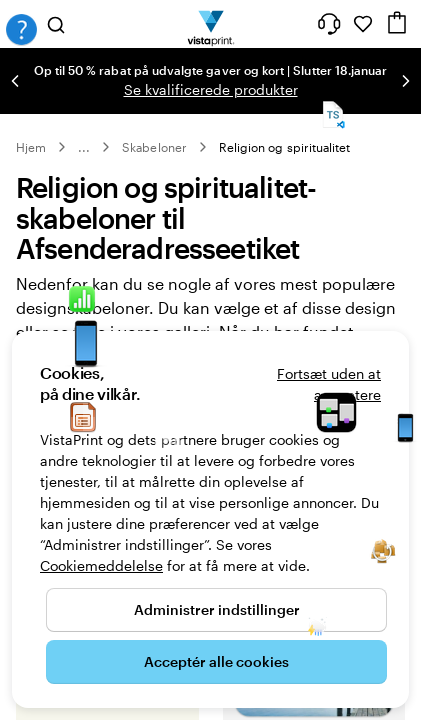 The width and height of the screenshot is (421, 720). I want to click on indicates help or additional information is available, so click(21, 29).